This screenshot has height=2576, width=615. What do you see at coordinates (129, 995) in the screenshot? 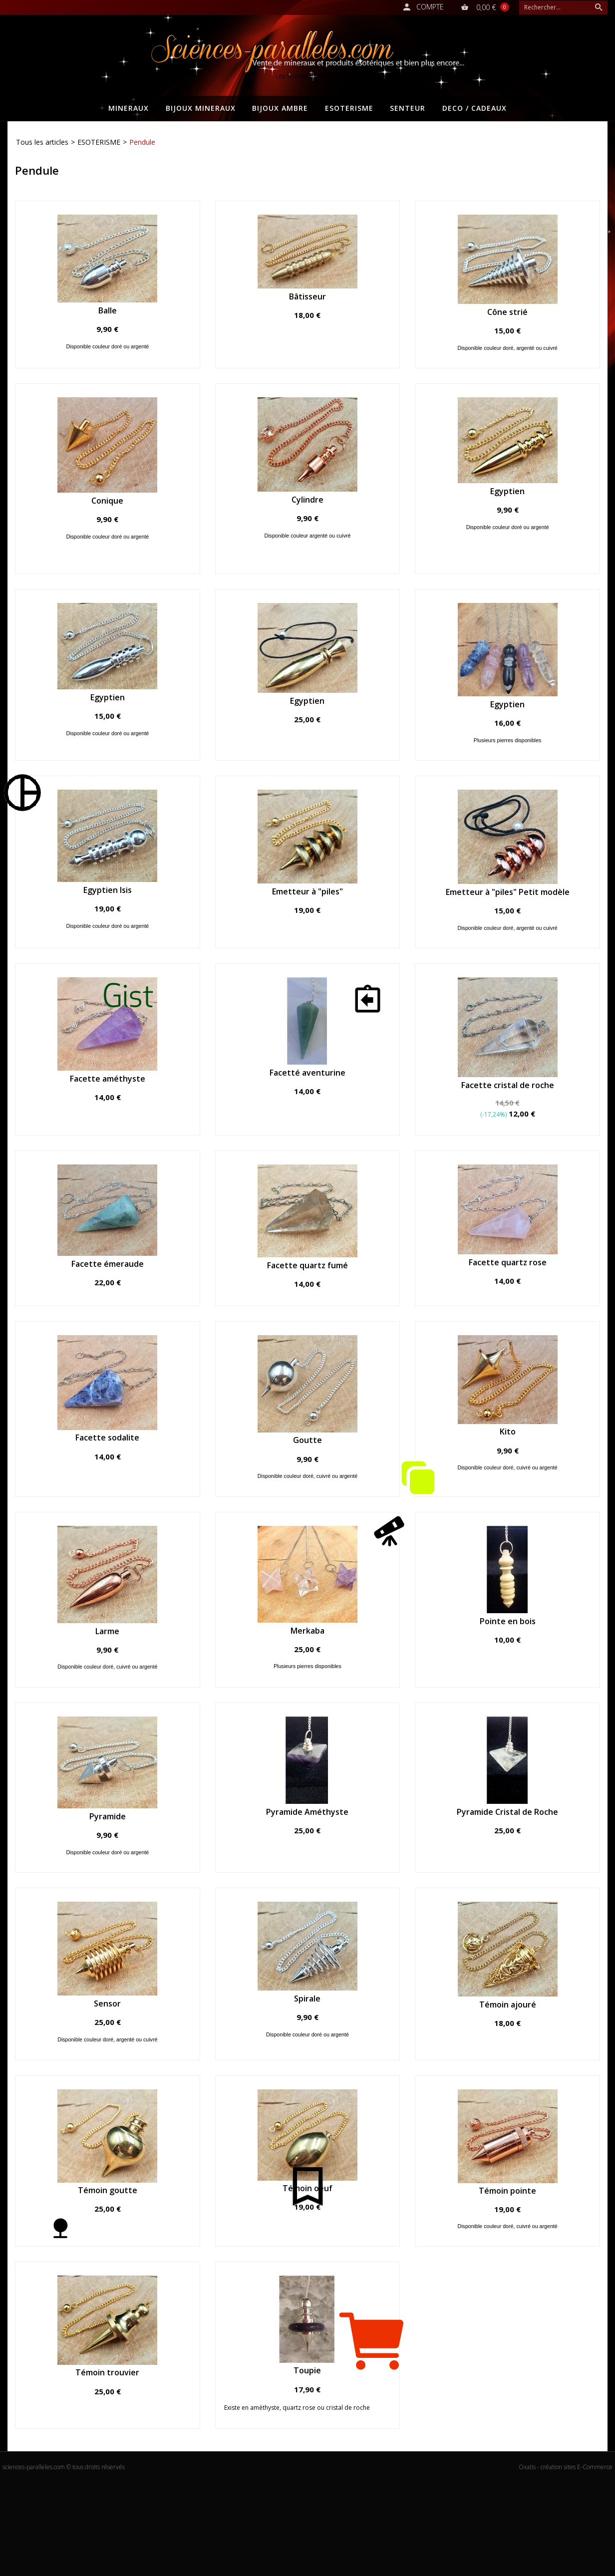
I see `navigate to GitHub Gist service` at bounding box center [129, 995].